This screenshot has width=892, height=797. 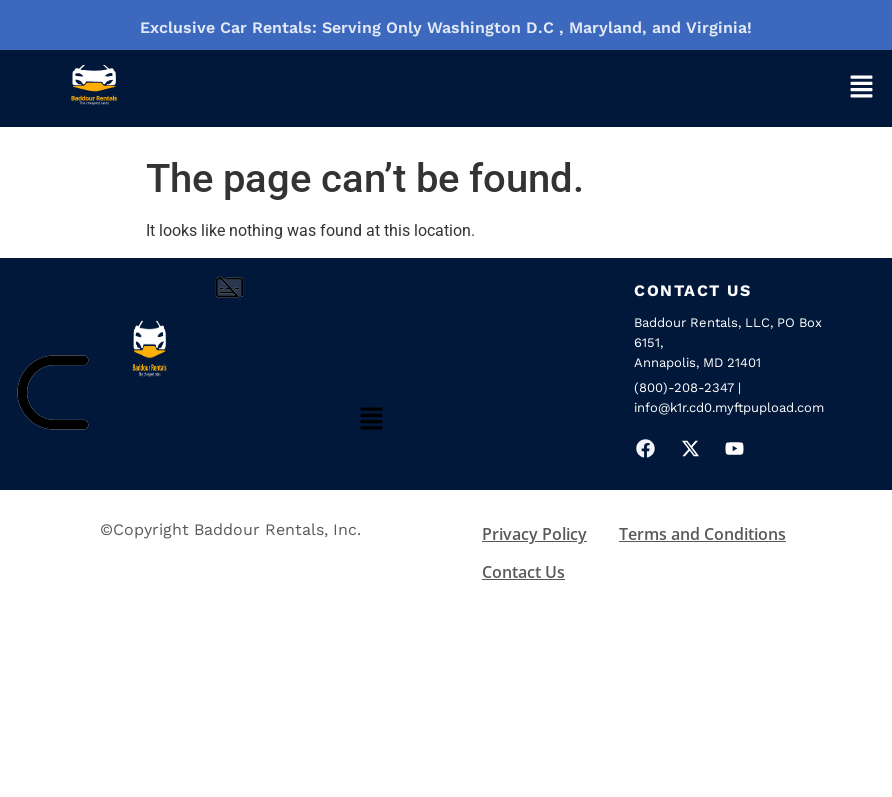 I want to click on indicates a proper subset relationship in mathematical notation, so click(x=54, y=392).